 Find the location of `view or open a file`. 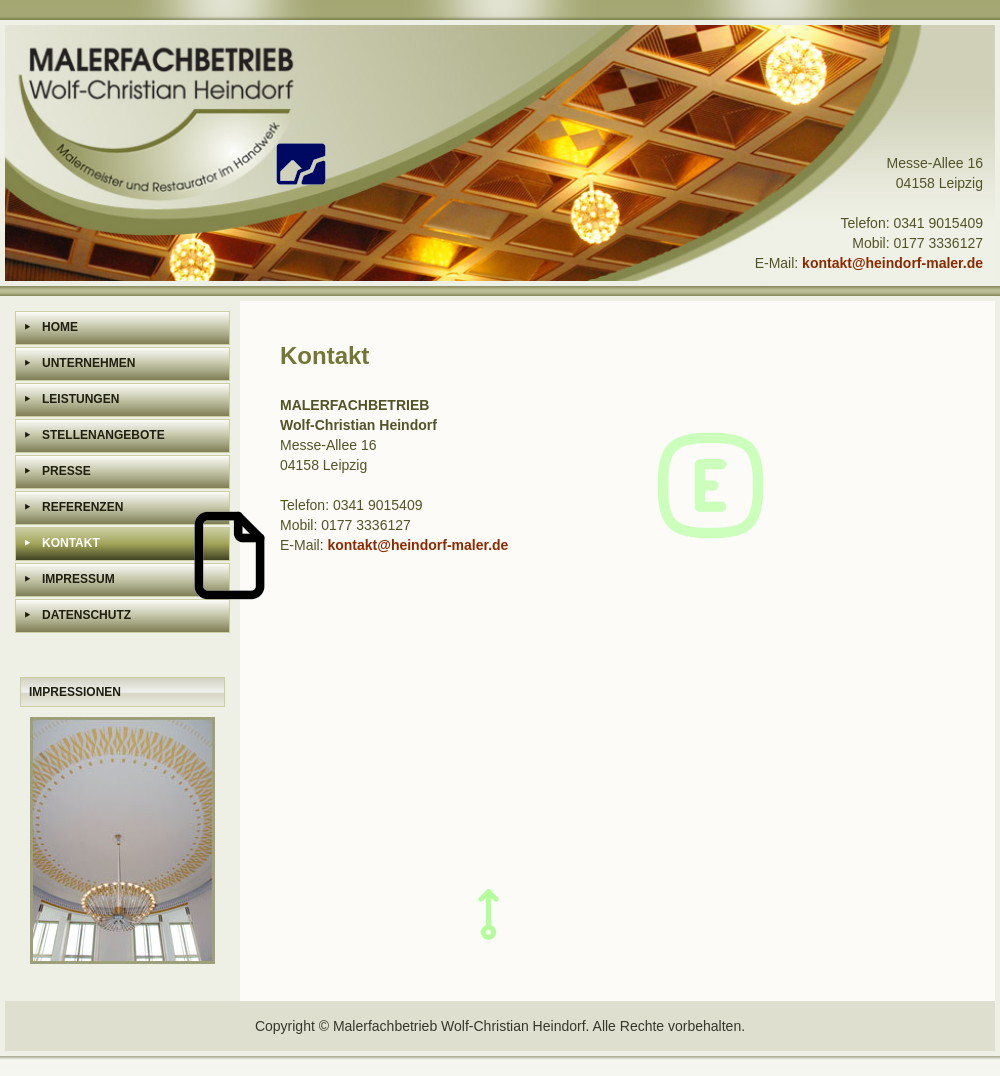

view or open a file is located at coordinates (229, 555).